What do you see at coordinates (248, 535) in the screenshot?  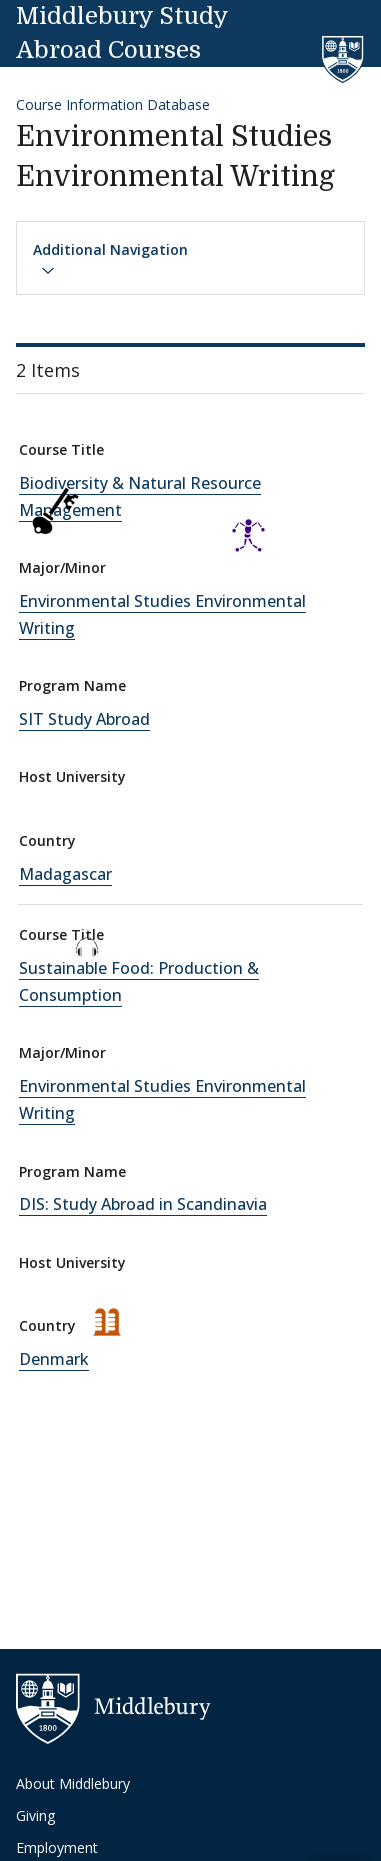 I see `access puppet or marionette controls` at bounding box center [248, 535].